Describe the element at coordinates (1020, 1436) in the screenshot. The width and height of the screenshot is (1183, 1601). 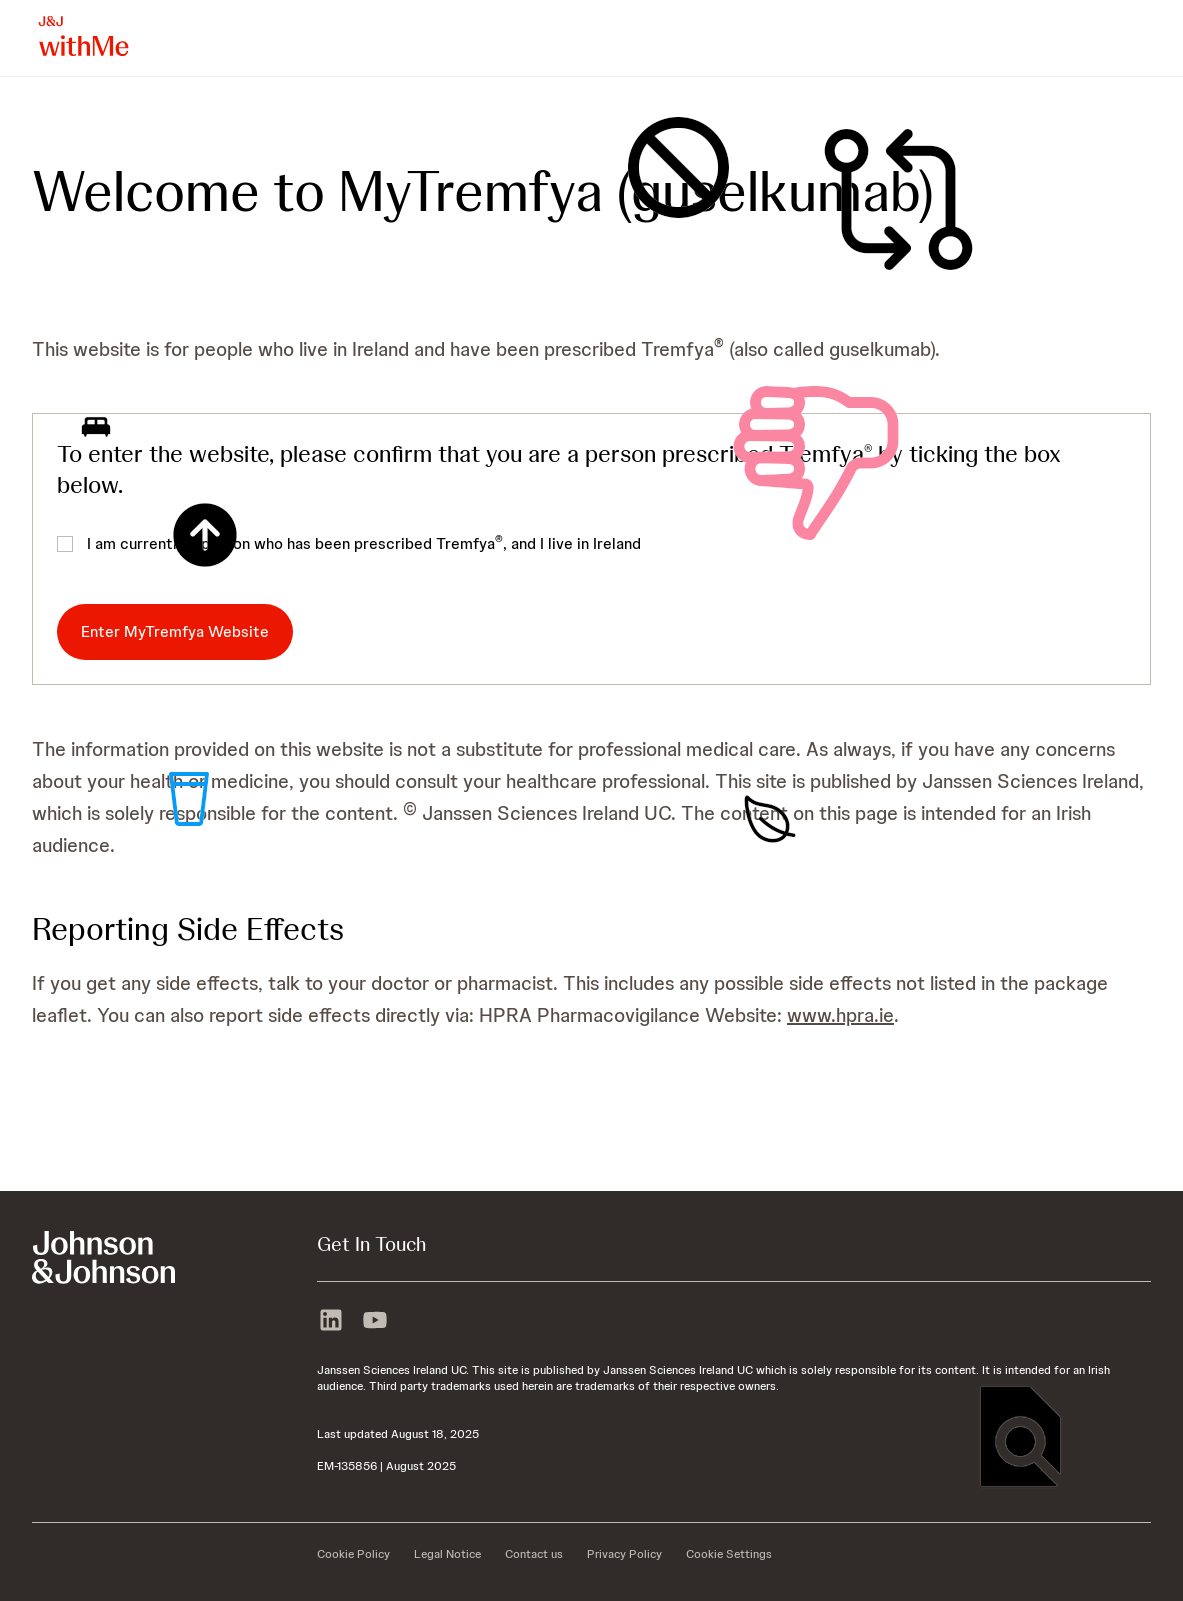
I see `search within the current document` at that location.